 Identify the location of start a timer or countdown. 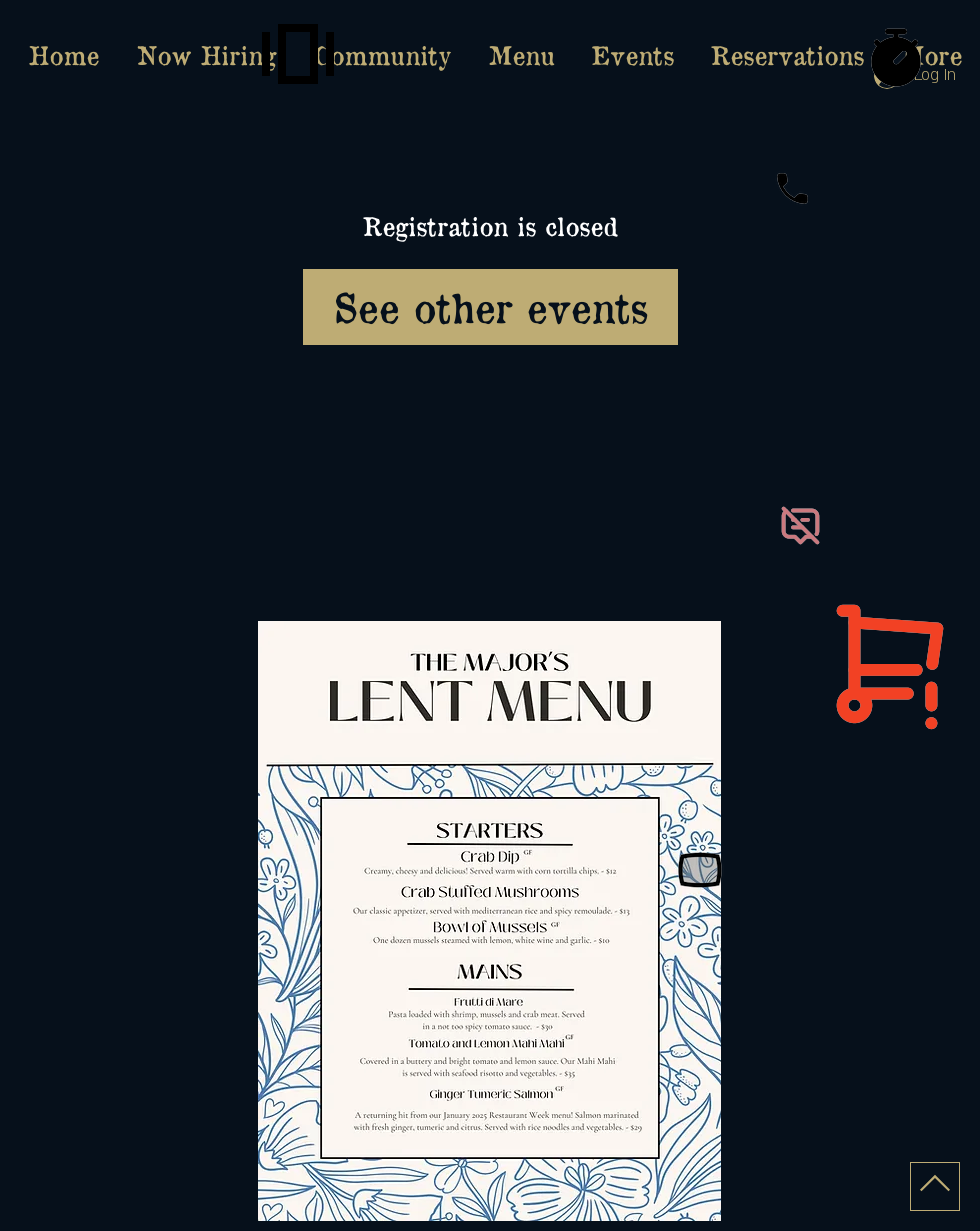
(896, 59).